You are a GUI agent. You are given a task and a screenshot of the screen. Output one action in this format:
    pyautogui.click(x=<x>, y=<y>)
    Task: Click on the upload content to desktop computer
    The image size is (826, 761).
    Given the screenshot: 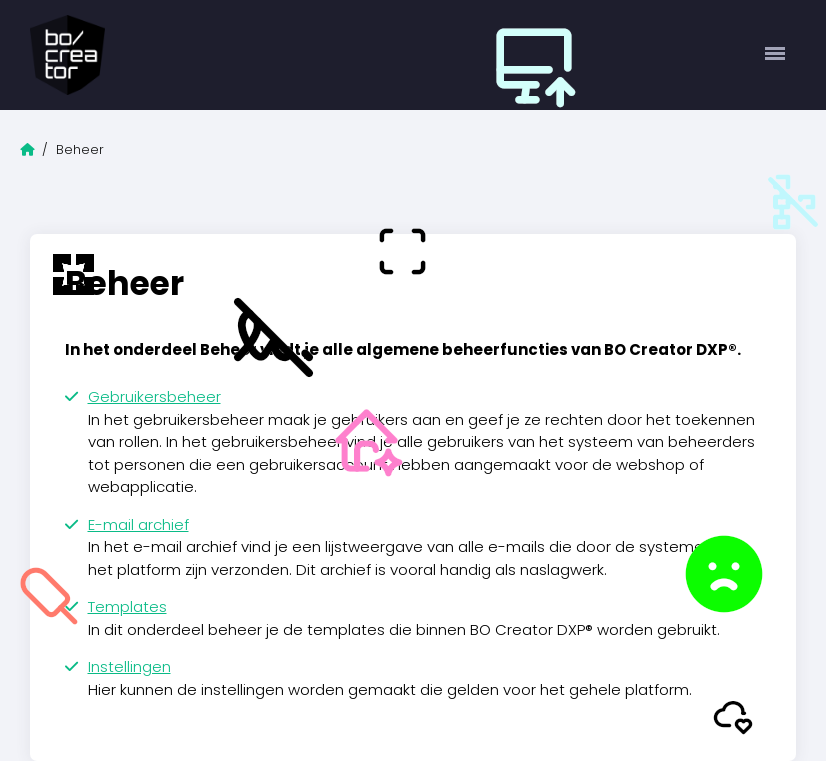 What is the action you would take?
    pyautogui.click(x=534, y=66)
    